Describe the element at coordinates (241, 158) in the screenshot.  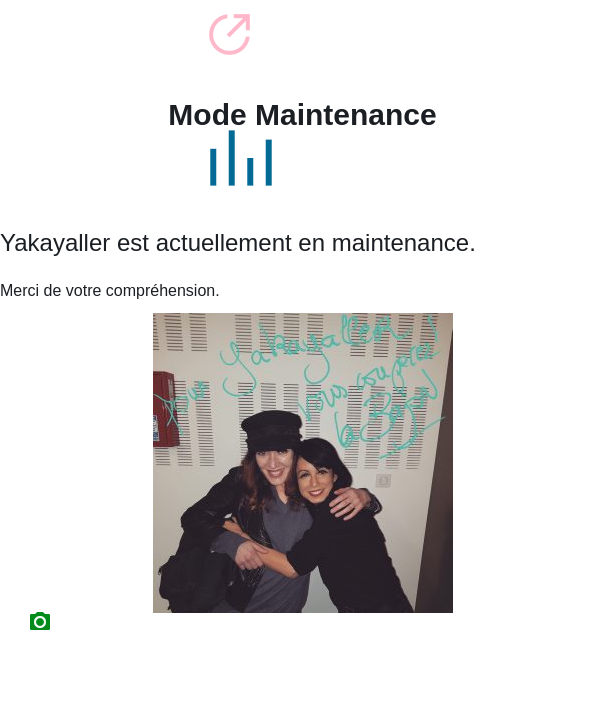
I see `audio equalizer or sound level visualization` at that location.